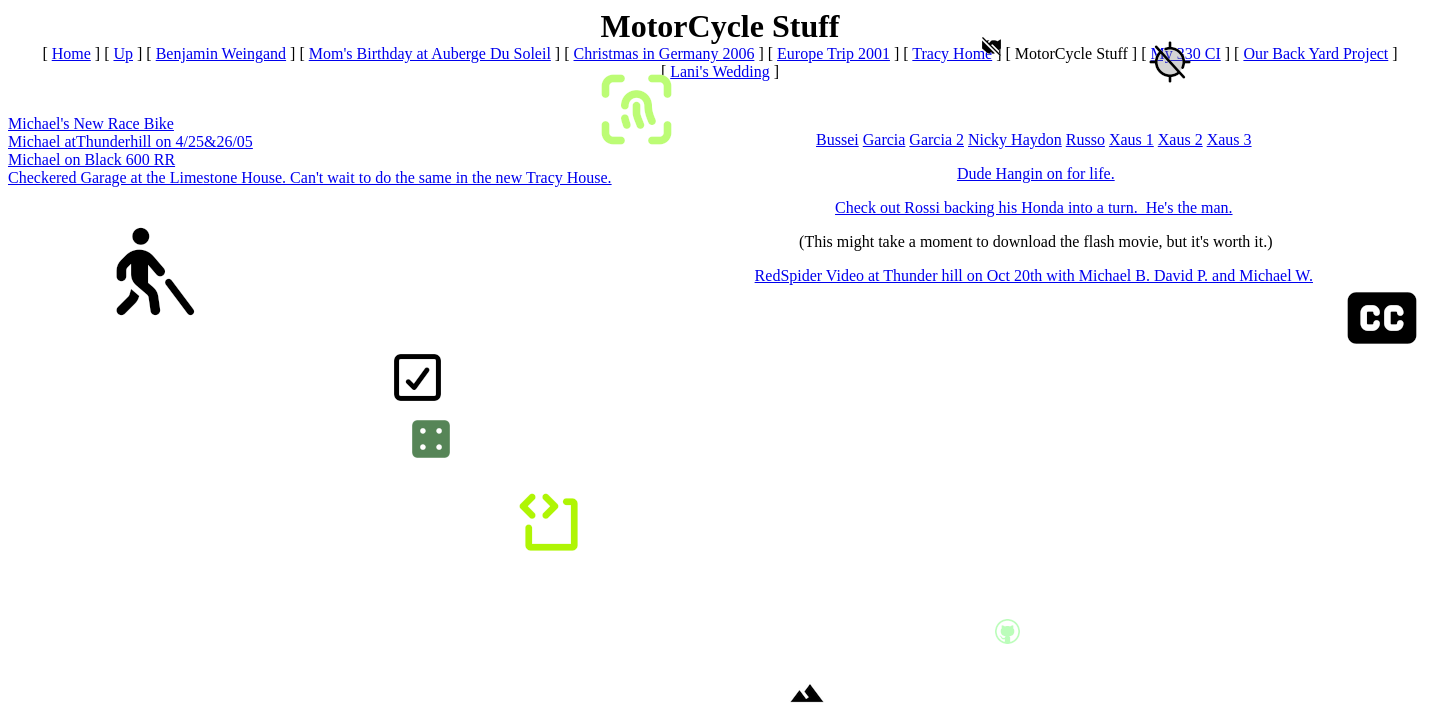 Image resolution: width=1440 pixels, height=720 pixels. Describe the element at coordinates (1382, 318) in the screenshot. I see `enable closed captions for video content` at that location.